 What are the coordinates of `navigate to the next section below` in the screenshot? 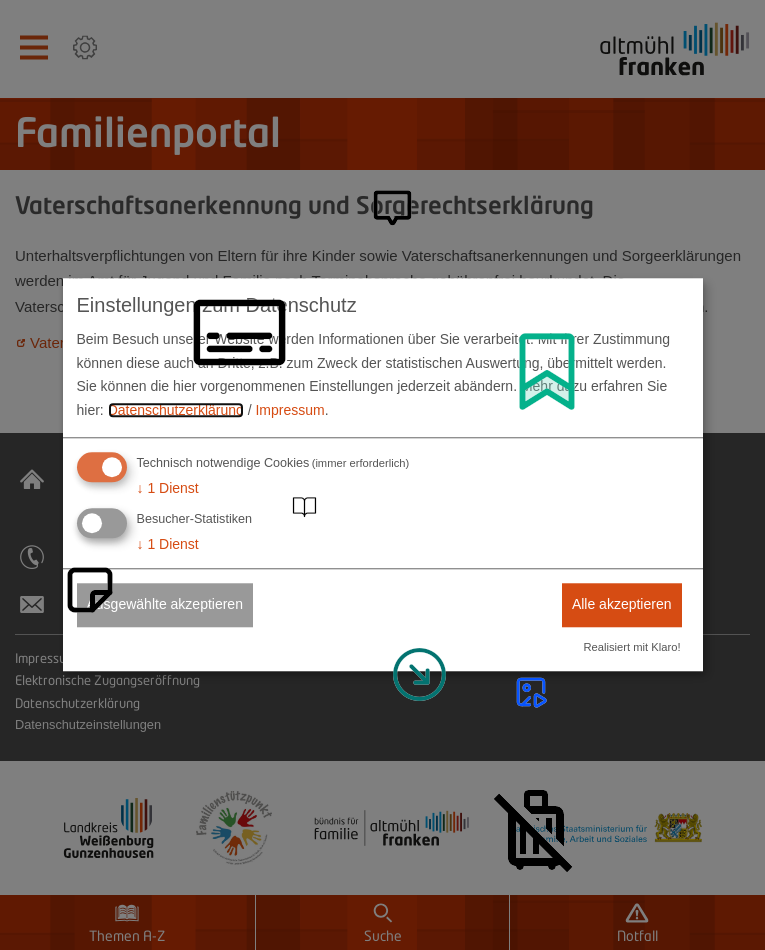 It's located at (419, 674).